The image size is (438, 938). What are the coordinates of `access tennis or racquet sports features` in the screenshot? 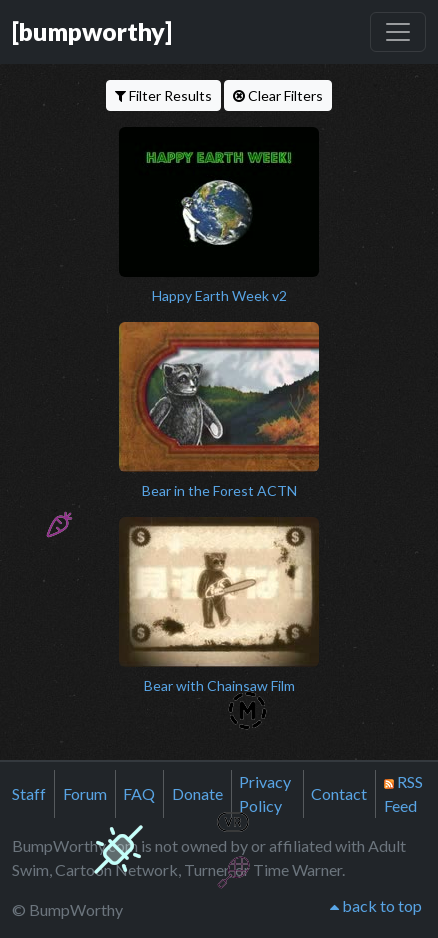 It's located at (233, 873).